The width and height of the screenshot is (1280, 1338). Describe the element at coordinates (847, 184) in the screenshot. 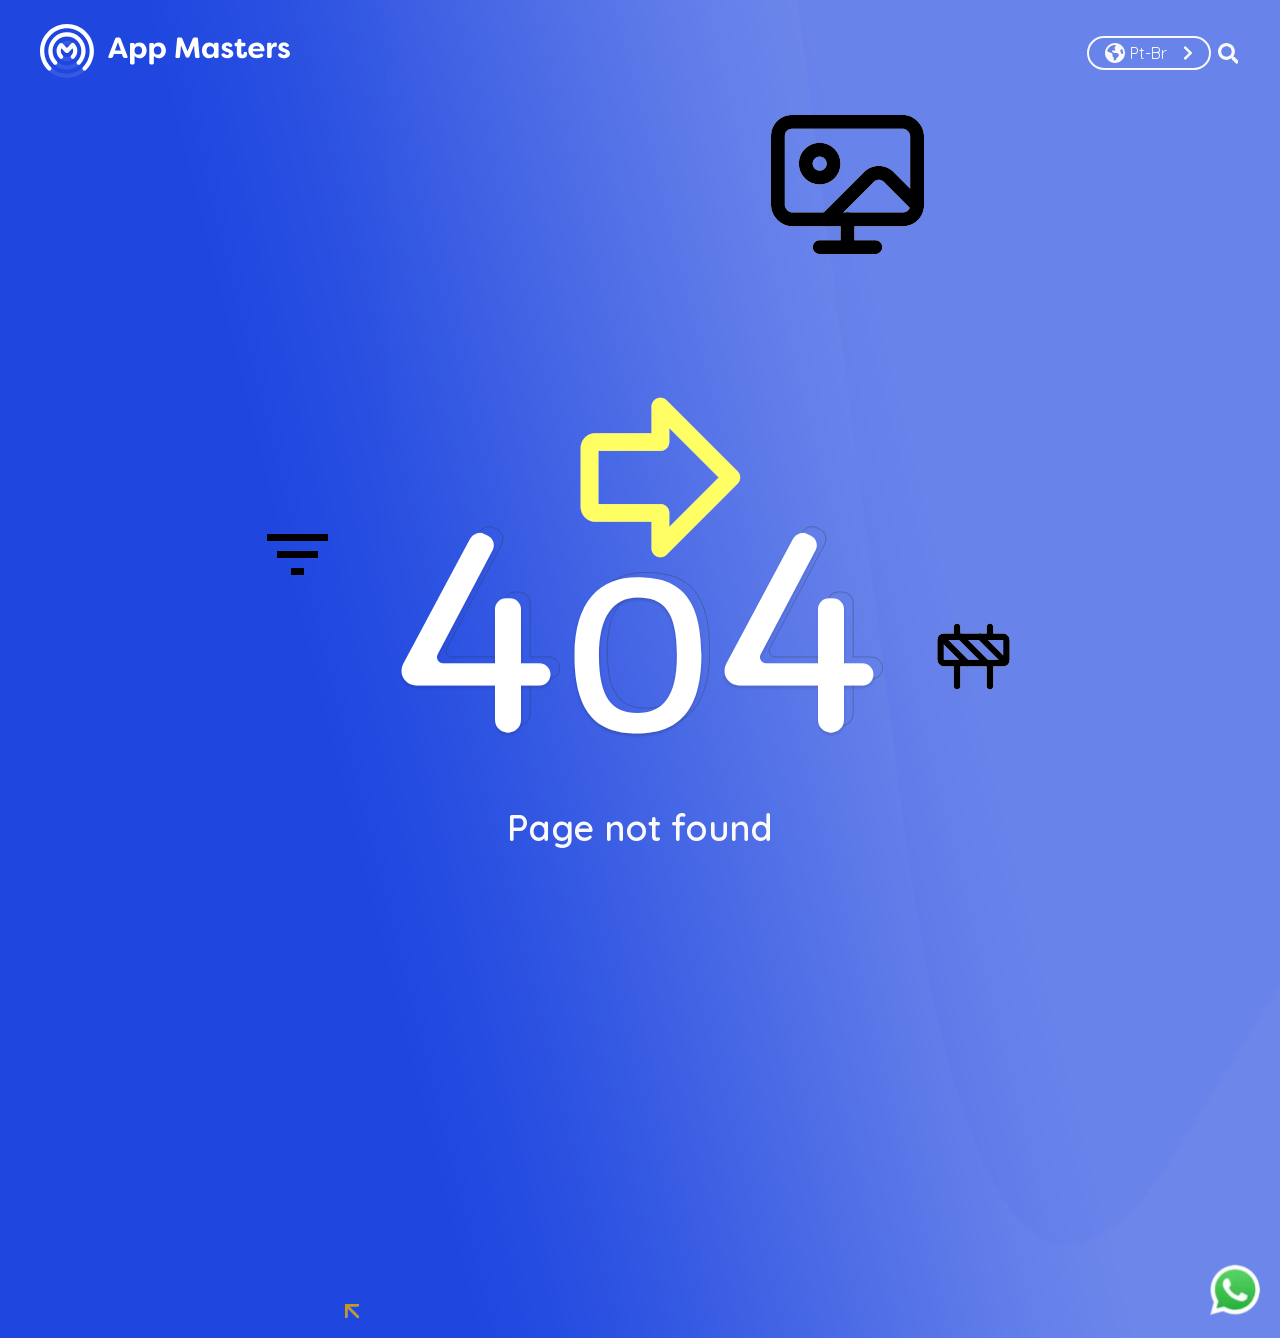

I see `change desktop wallpaper` at that location.